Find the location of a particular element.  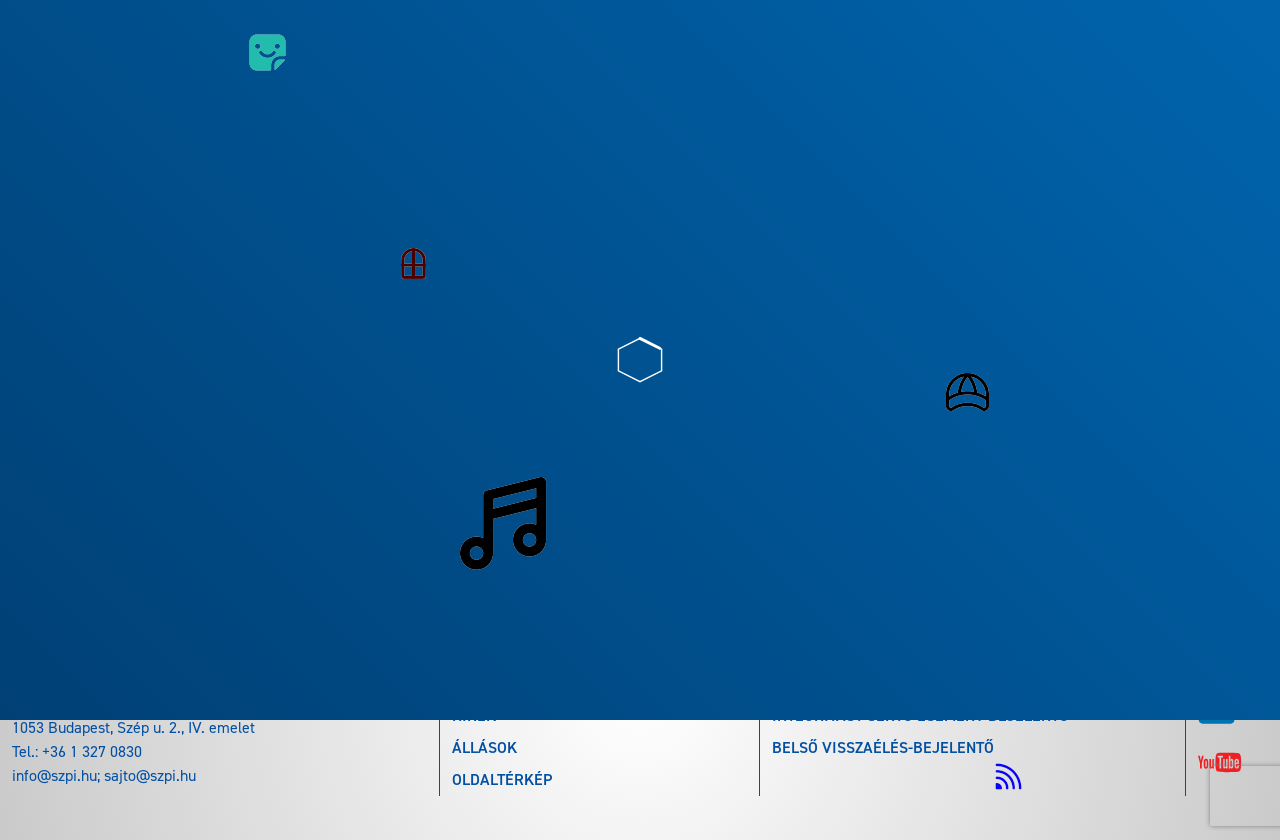

indicates strong connection or low ping is located at coordinates (1008, 776).